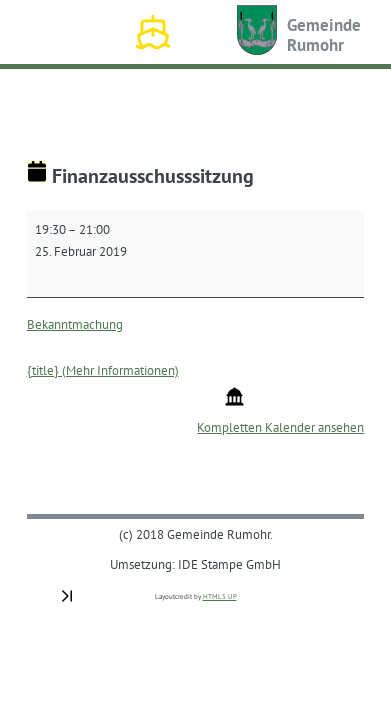 The width and height of the screenshot is (391, 720). What do you see at coordinates (234, 396) in the screenshot?
I see `view government or civic services` at bounding box center [234, 396].